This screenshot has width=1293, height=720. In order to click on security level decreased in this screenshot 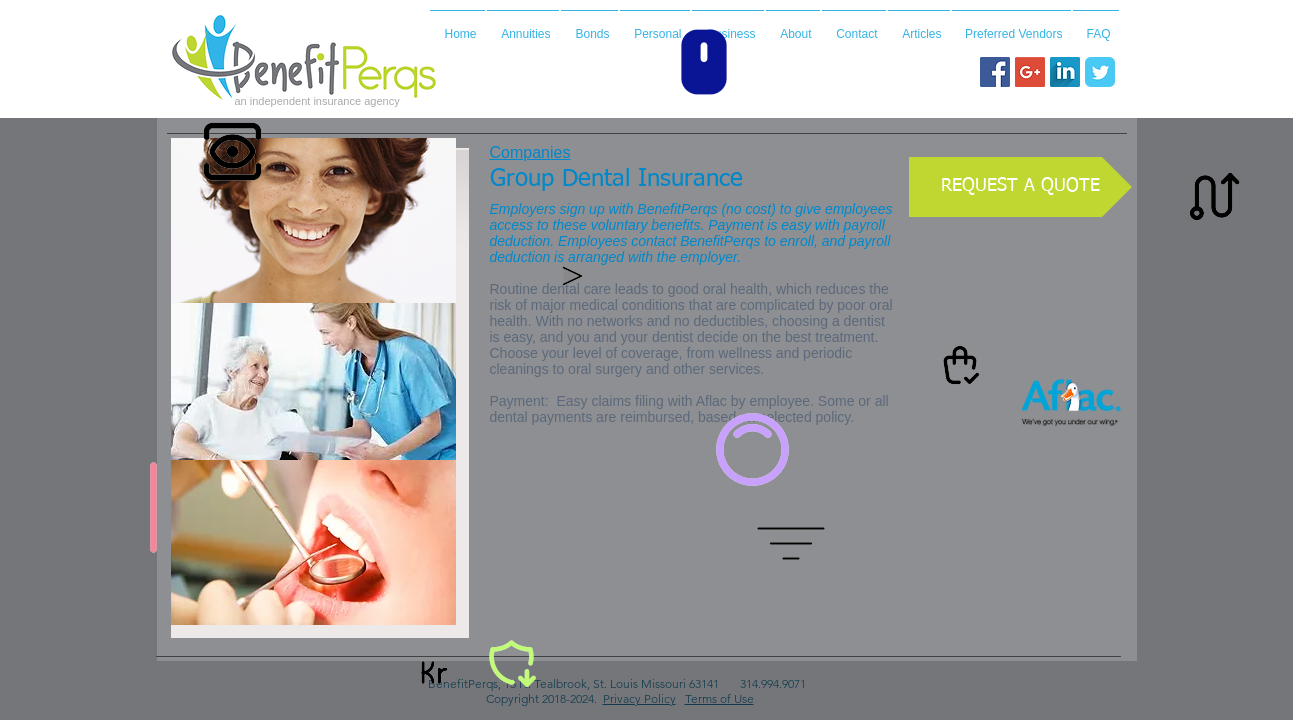, I will do `click(511, 662)`.